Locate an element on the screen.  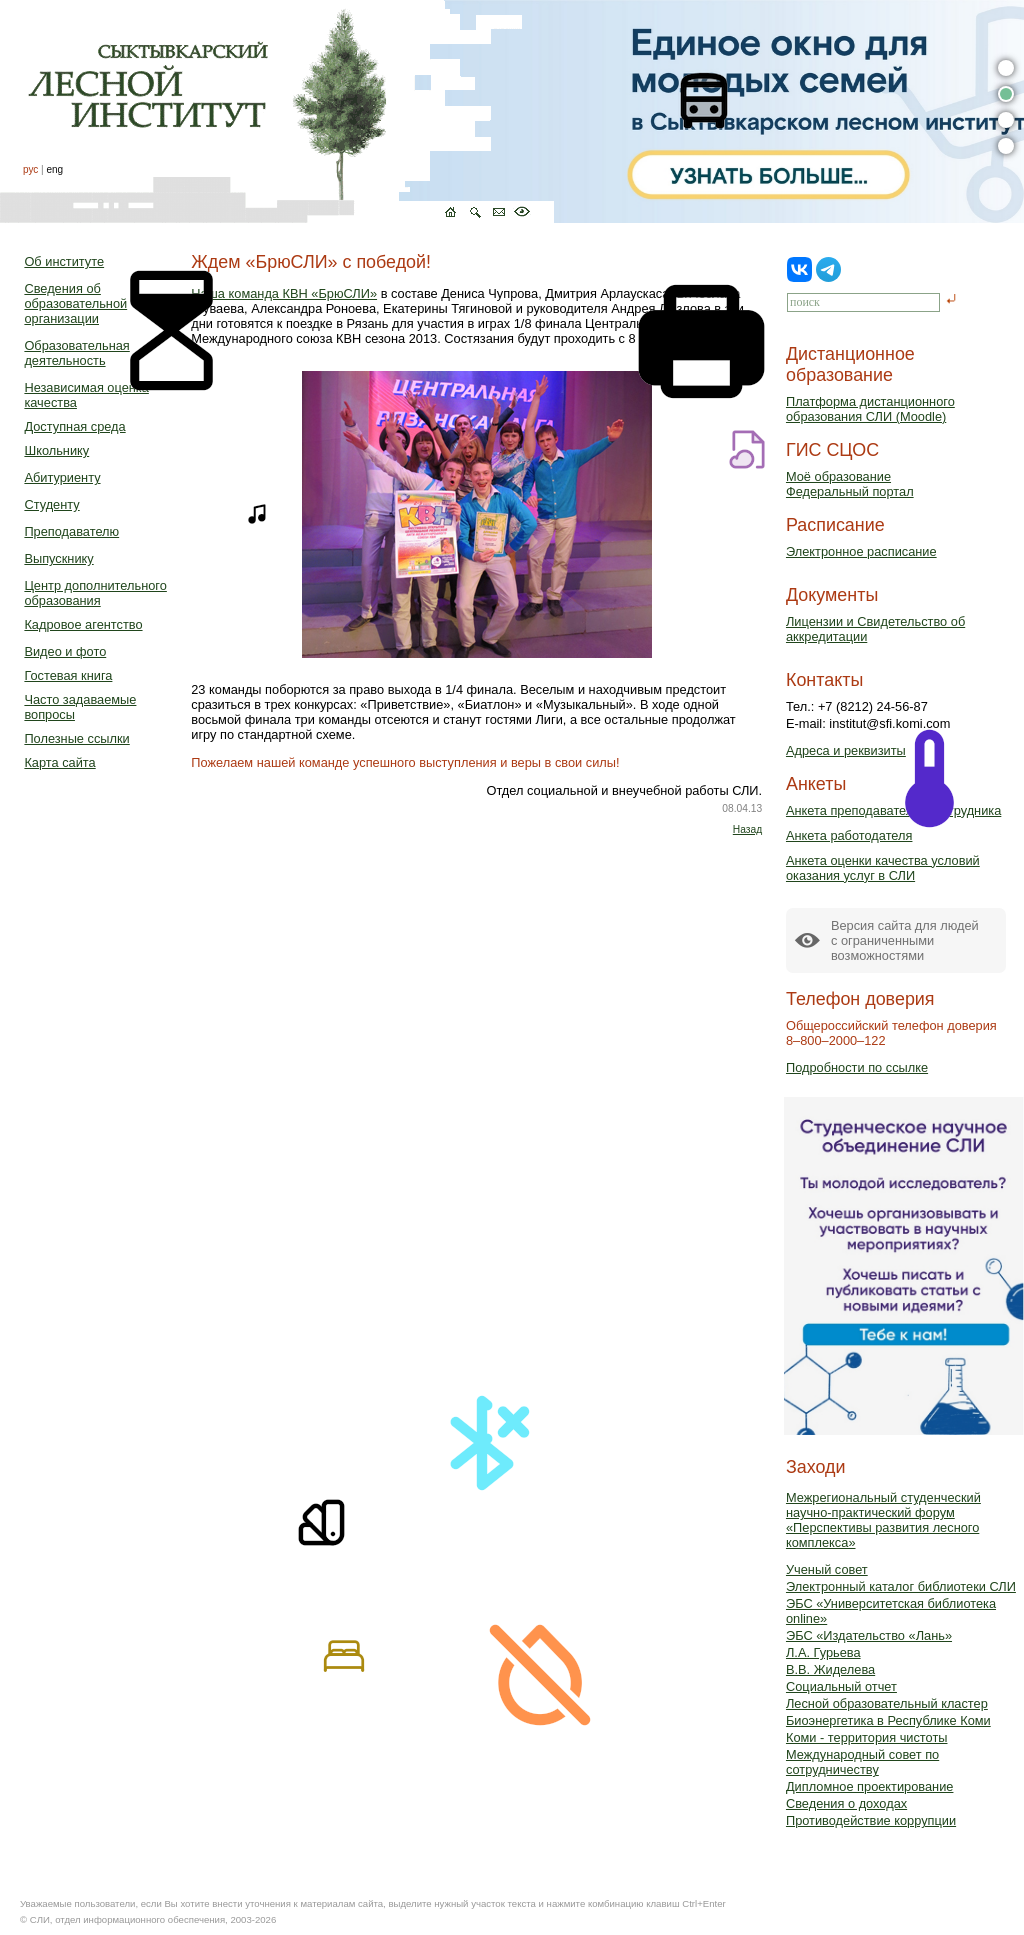
indicates a process just started with most time remaining is located at coordinates (171, 330).